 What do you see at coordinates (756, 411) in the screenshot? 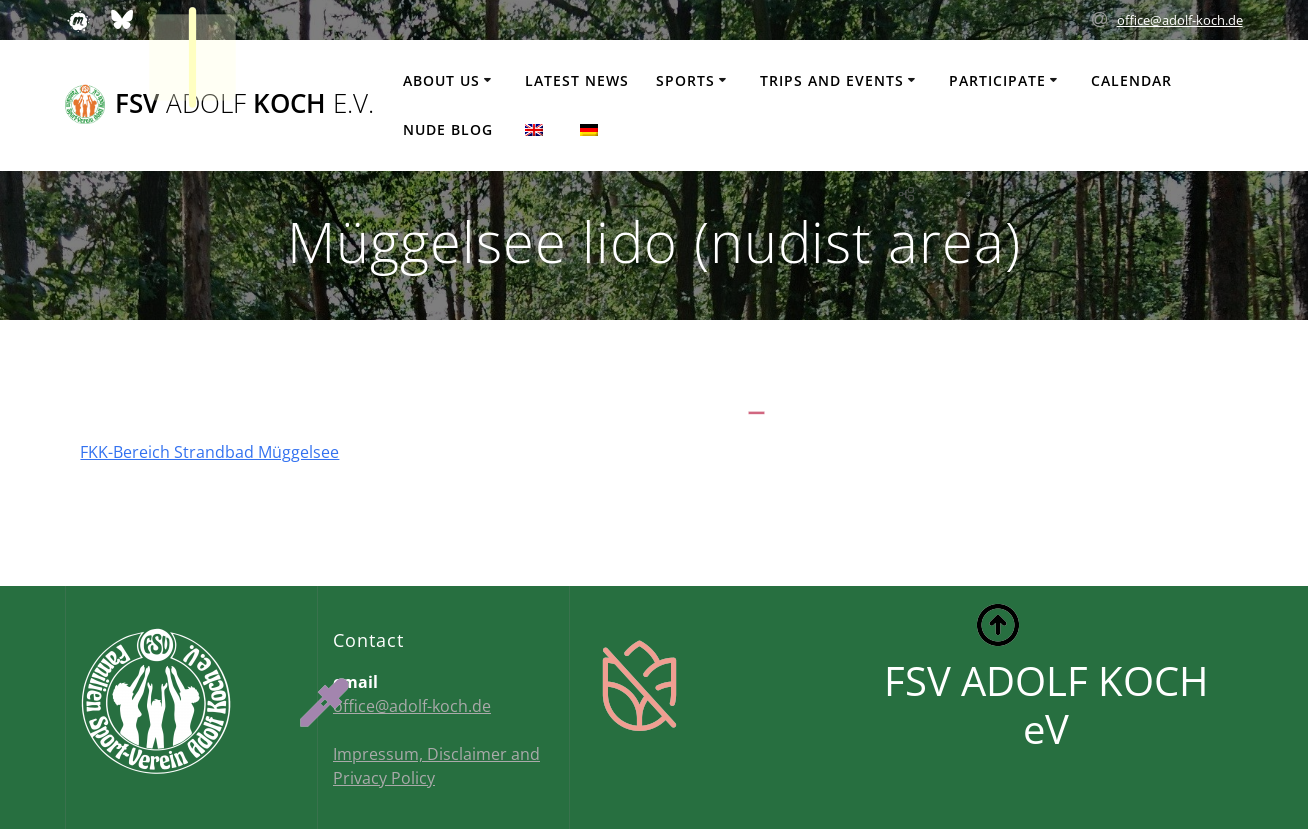
I see `minimize or collapse a window` at bounding box center [756, 411].